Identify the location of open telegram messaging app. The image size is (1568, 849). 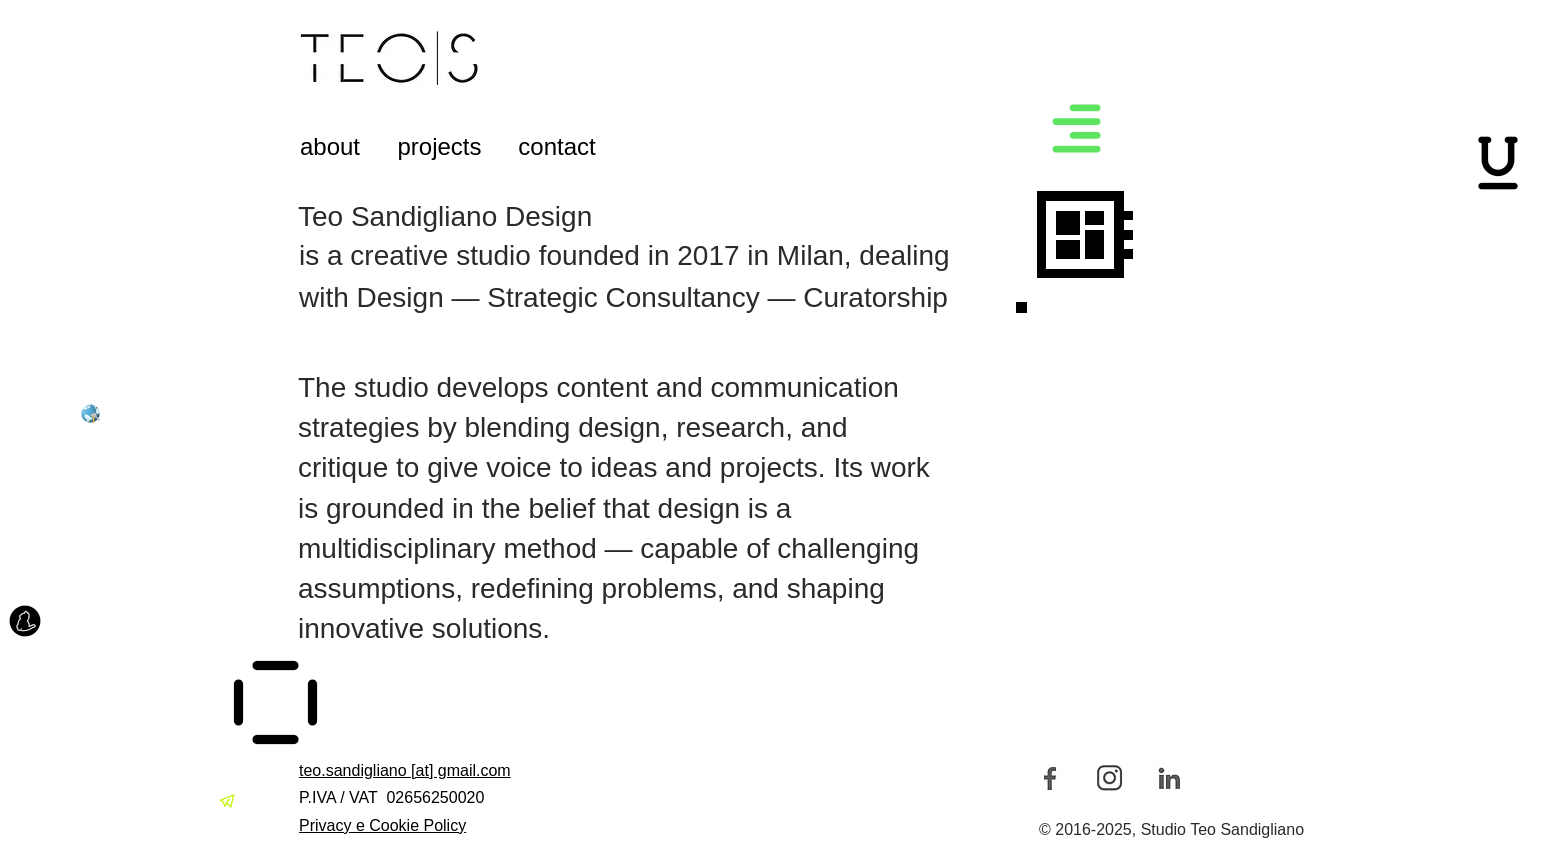
(227, 801).